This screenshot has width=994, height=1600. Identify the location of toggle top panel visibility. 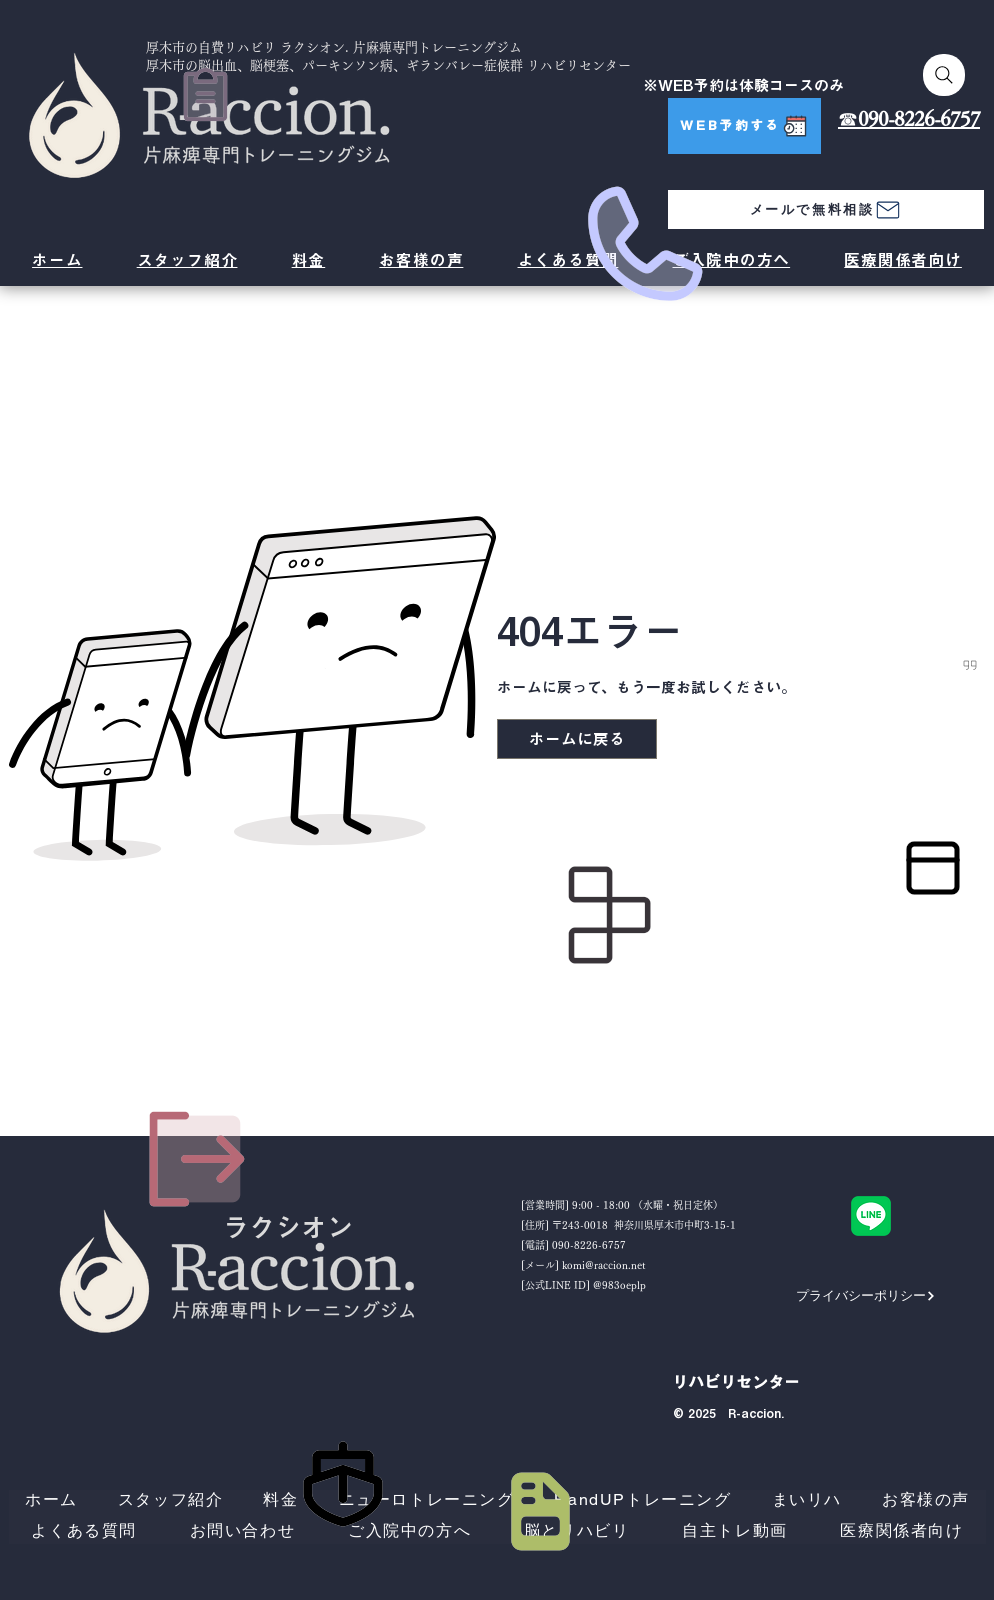
(933, 868).